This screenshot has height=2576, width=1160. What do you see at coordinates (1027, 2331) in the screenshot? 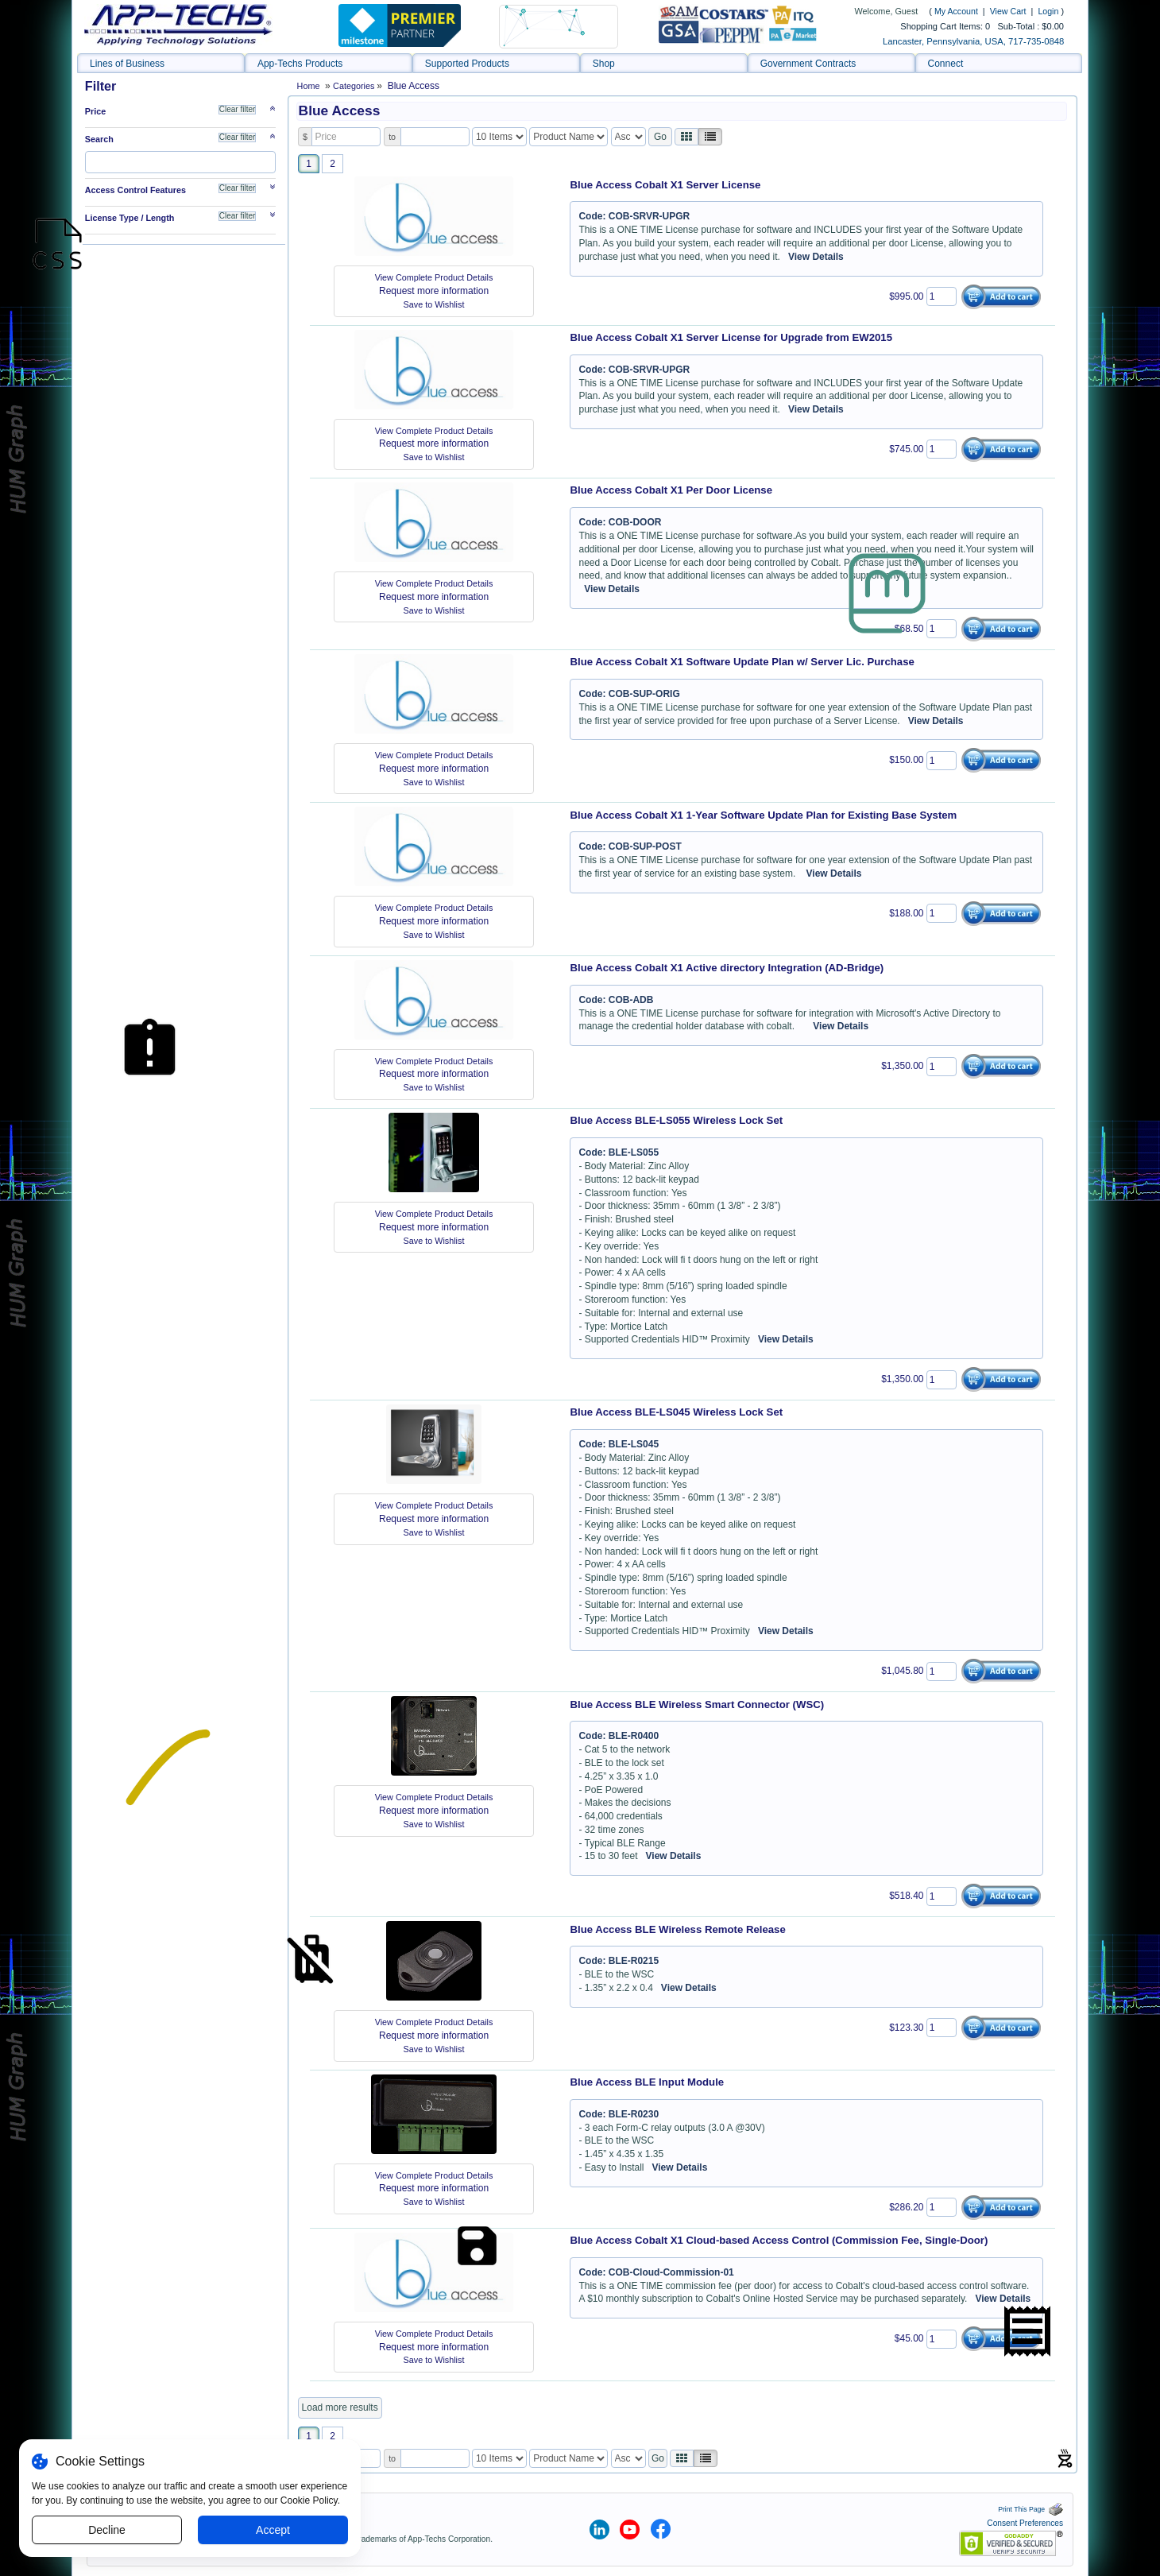
I see `view purchase receipt` at bounding box center [1027, 2331].